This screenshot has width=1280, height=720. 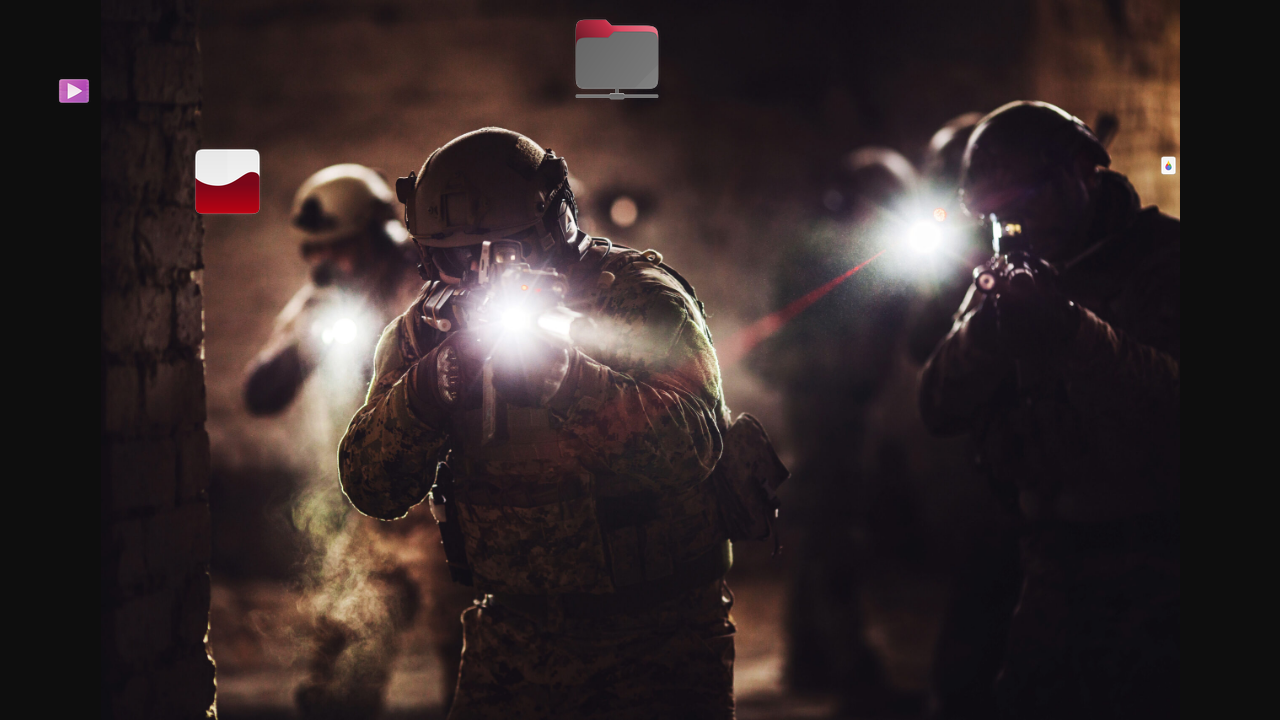 I want to click on file type for hardware monitoring sensor data, so click(x=1168, y=165).